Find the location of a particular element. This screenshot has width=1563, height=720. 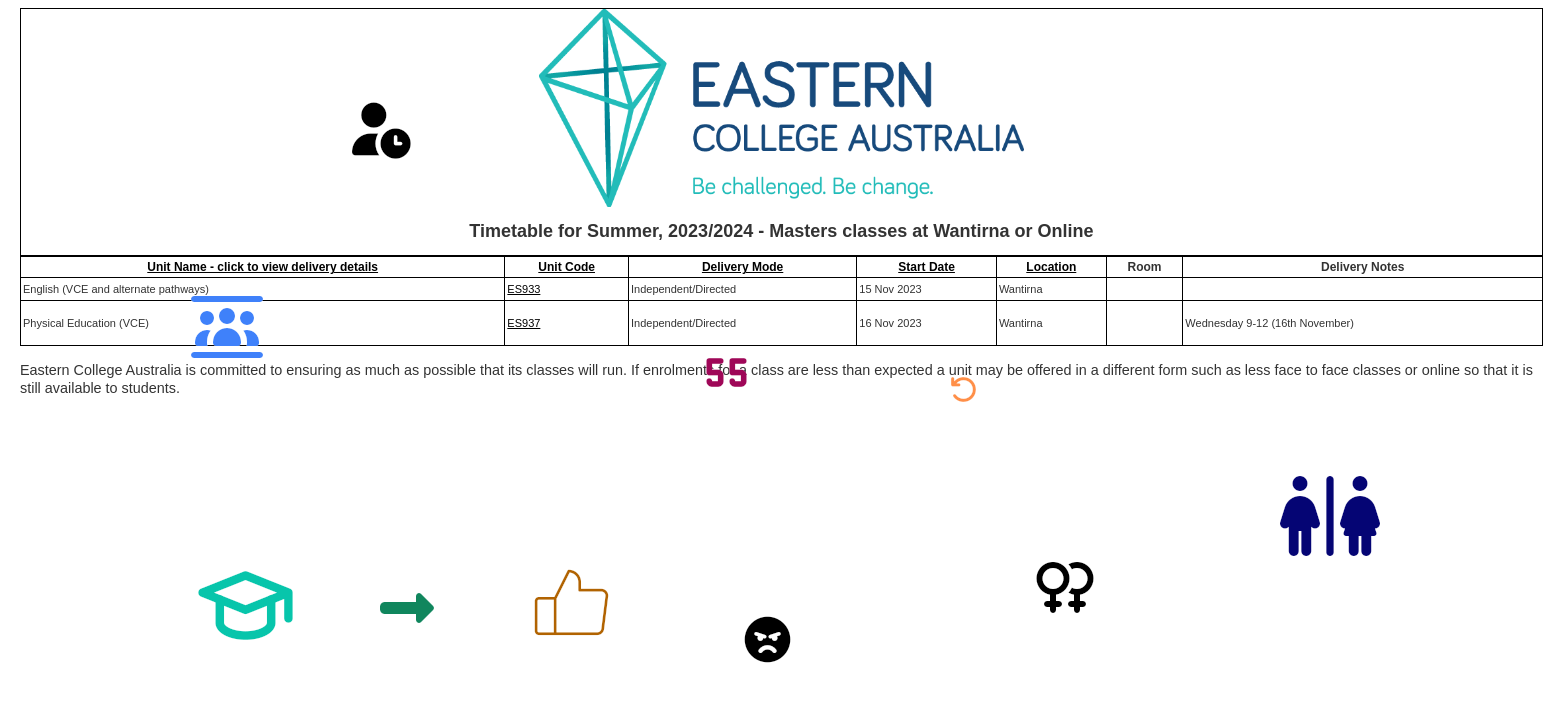

locate nearby restrooms is located at coordinates (1330, 516).